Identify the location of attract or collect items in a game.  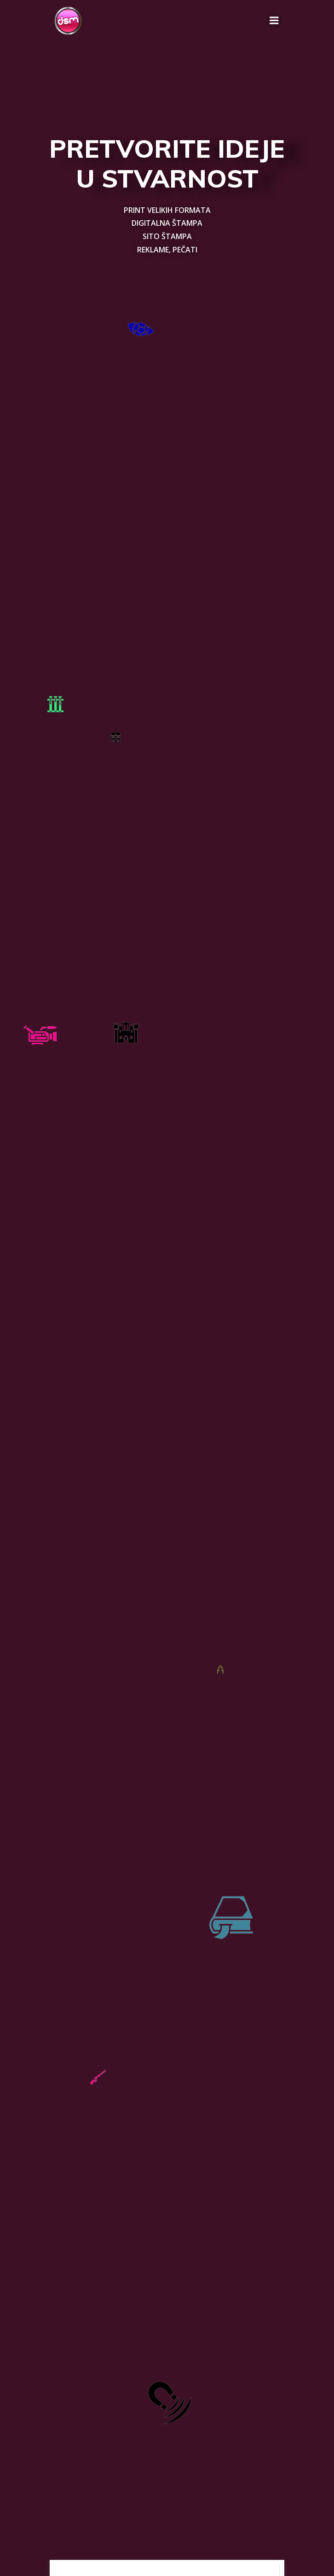
(169, 2402).